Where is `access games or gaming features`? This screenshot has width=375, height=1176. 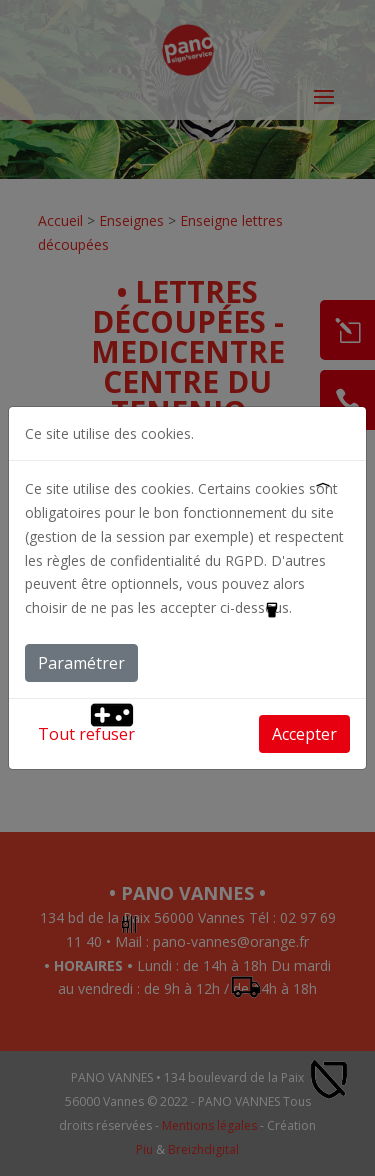 access games or gaming features is located at coordinates (112, 715).